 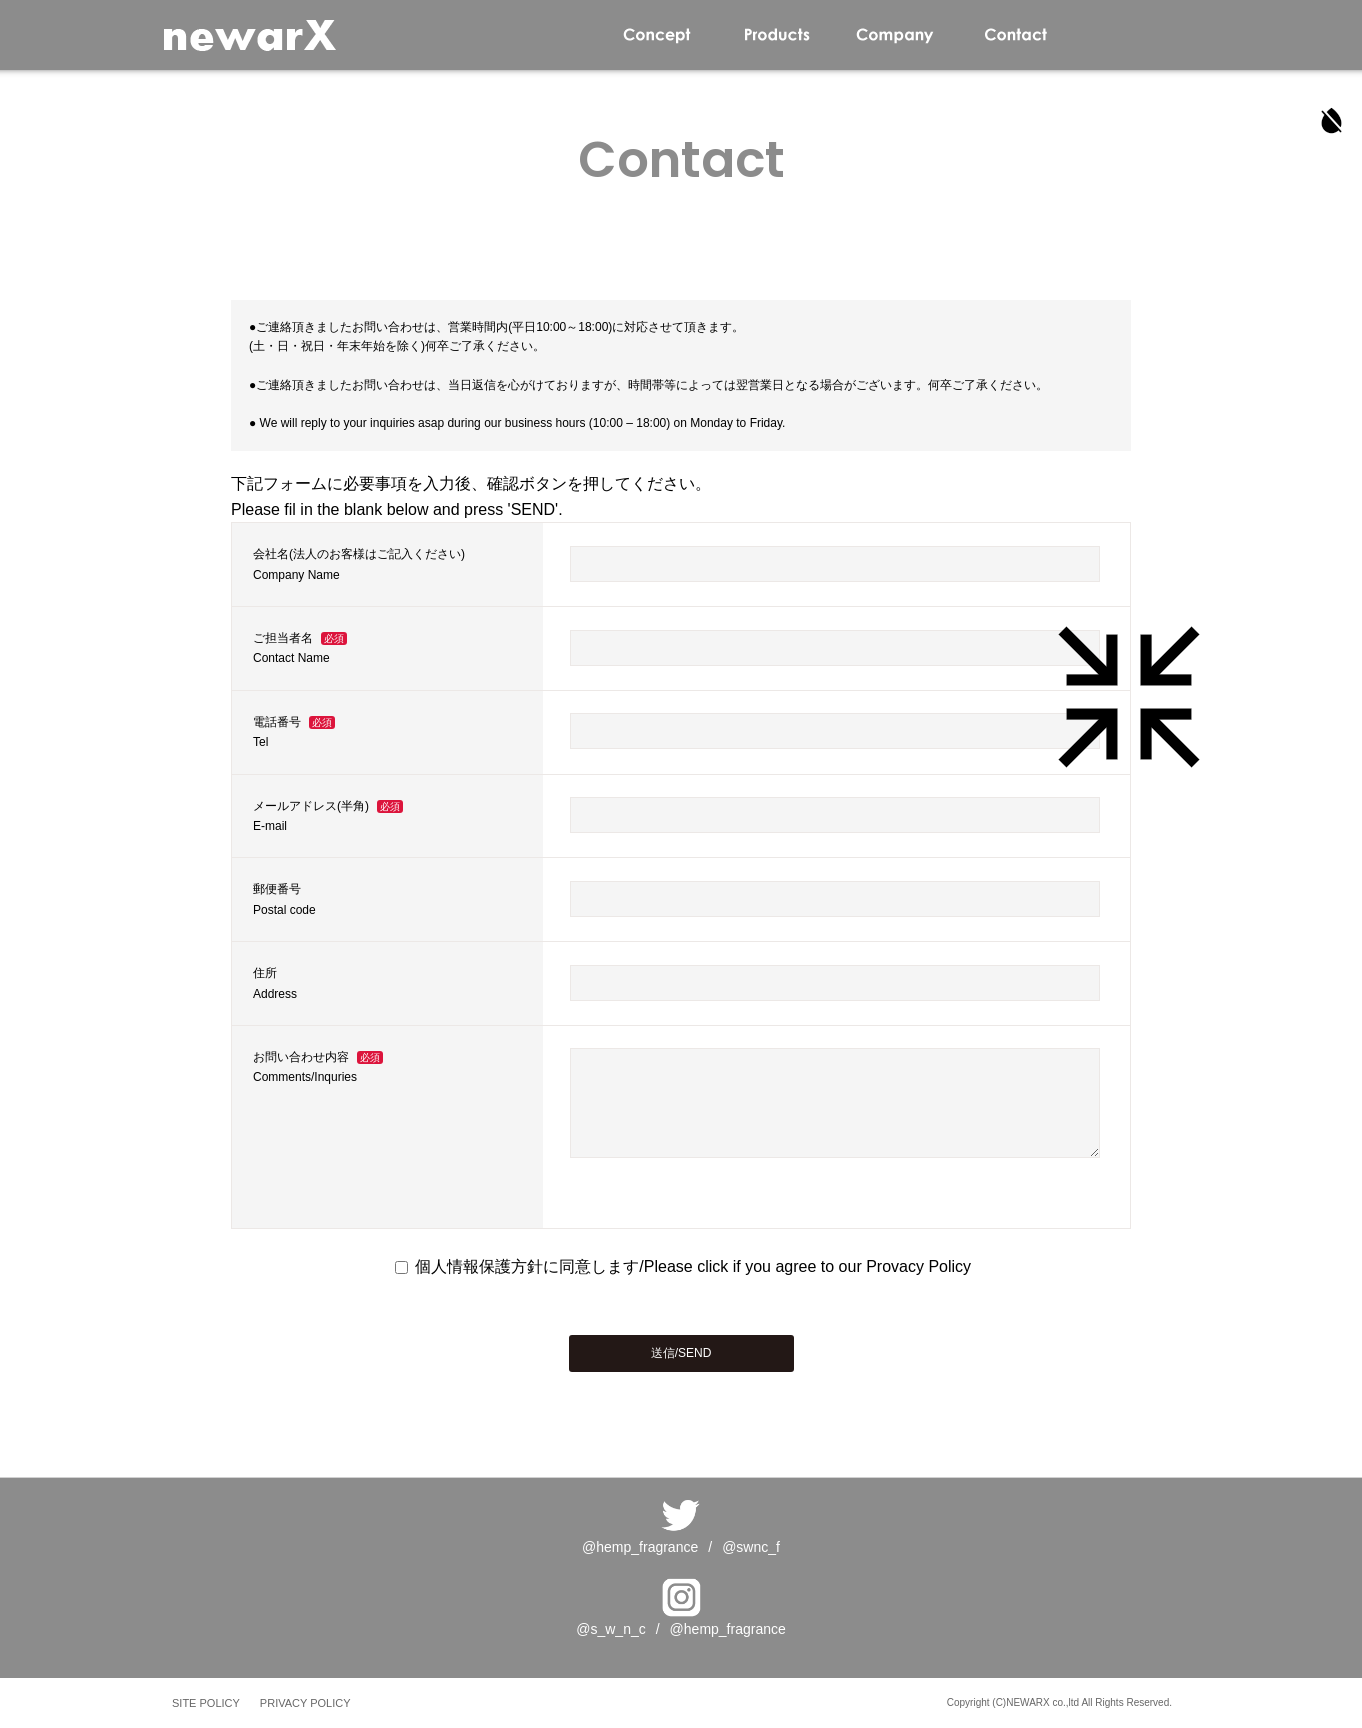 I want to click on exit fullscreen mode, so click(x=1129, y=697).